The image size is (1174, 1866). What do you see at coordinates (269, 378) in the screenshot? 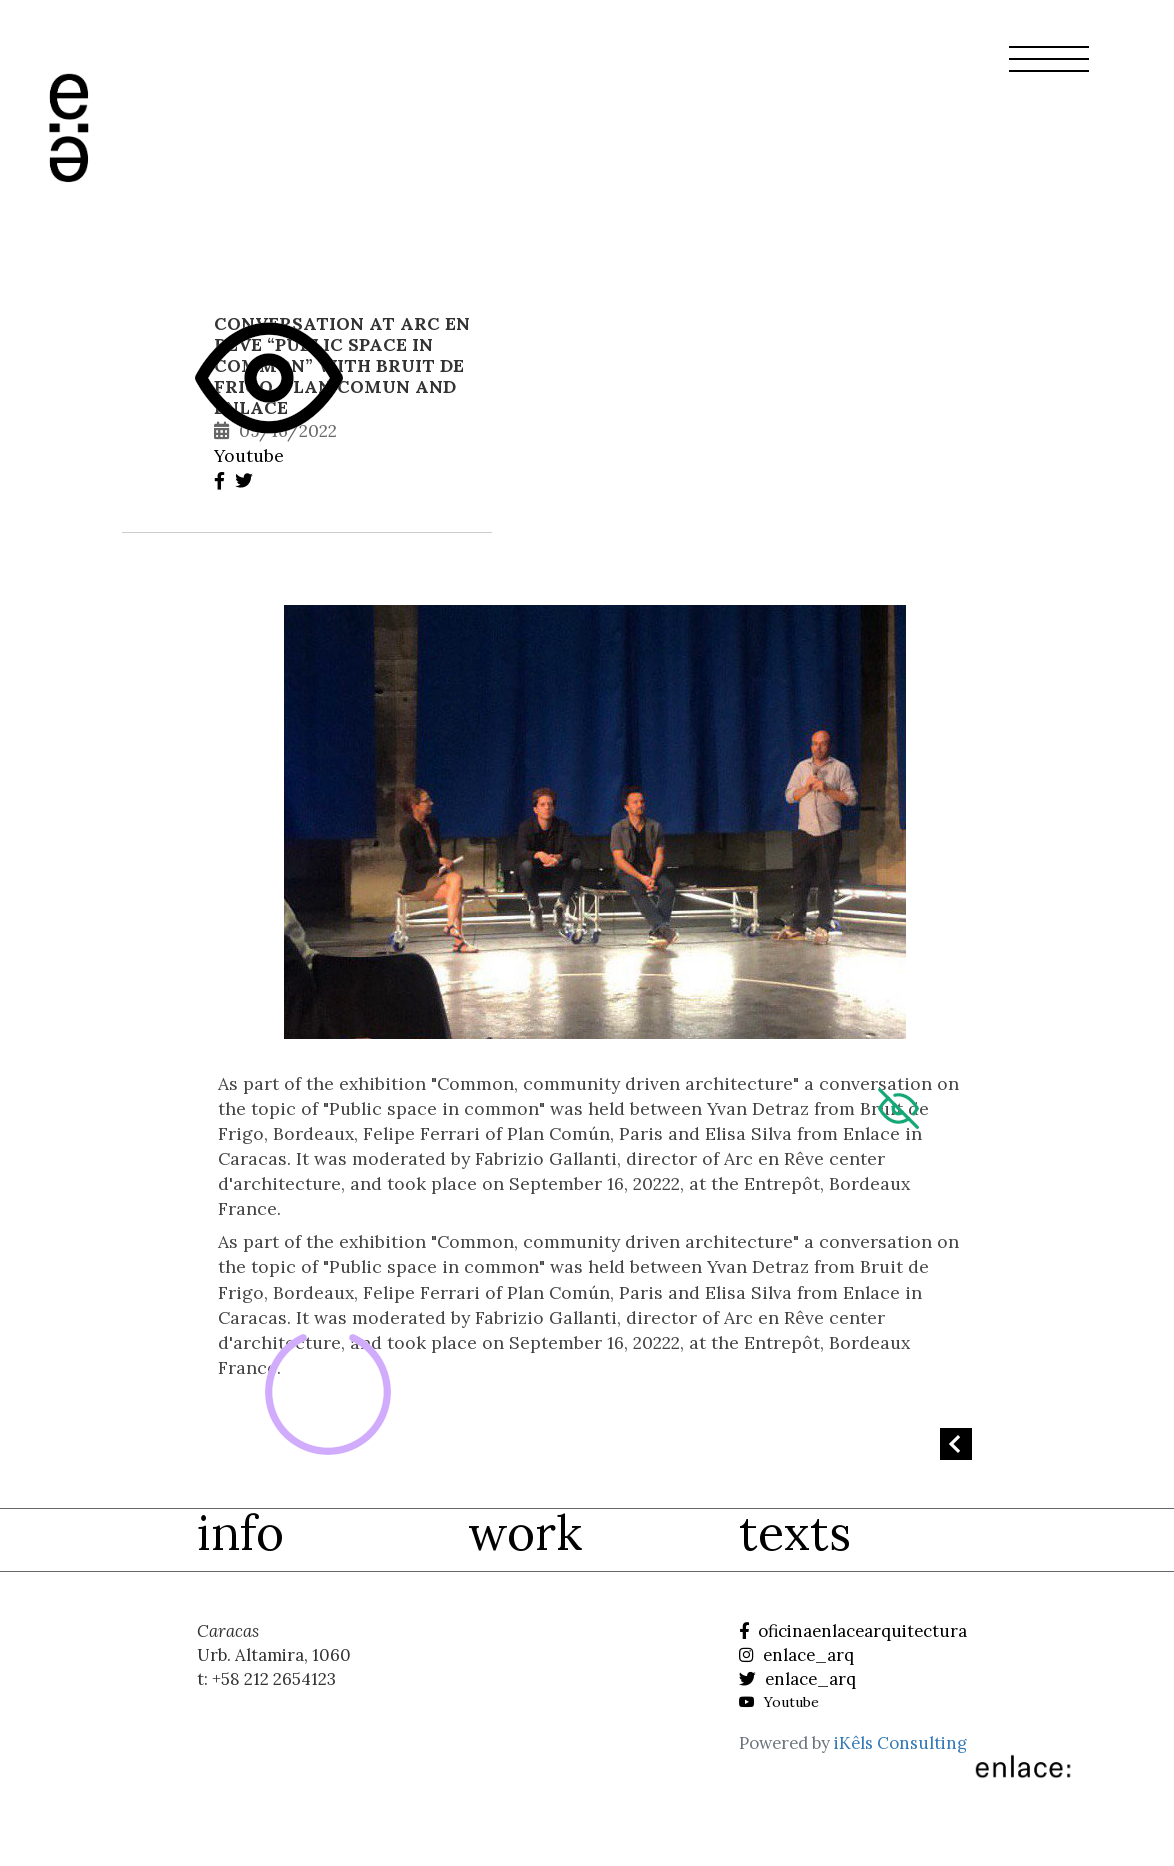
I see `view or preview content` at bounding box center [269, 378].